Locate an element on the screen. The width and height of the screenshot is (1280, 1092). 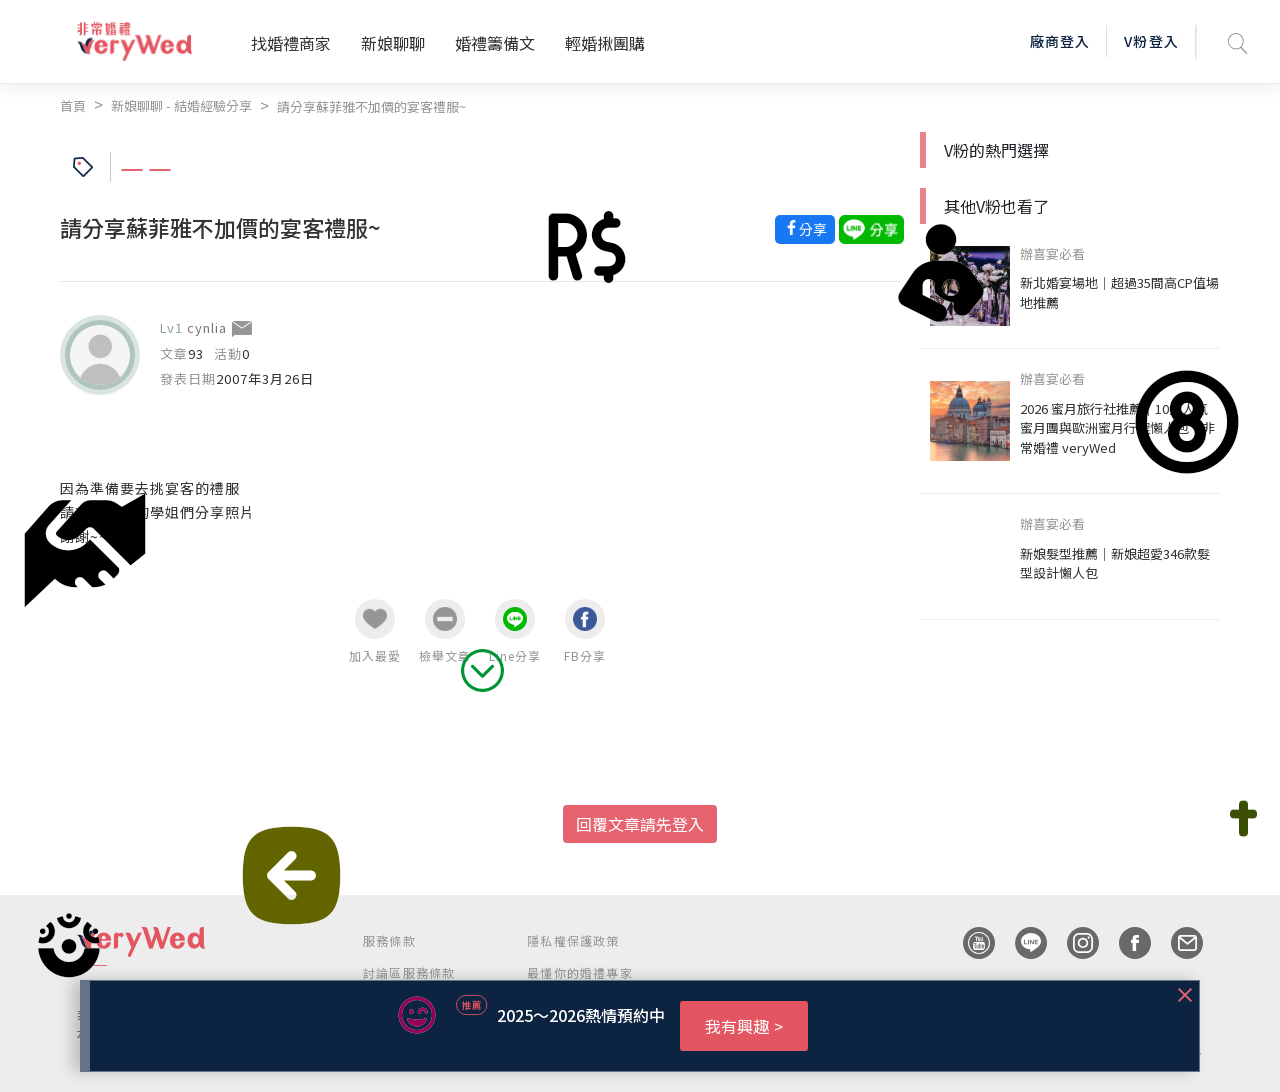
open screenpal screen recording app is located at coordinates (69, 946).